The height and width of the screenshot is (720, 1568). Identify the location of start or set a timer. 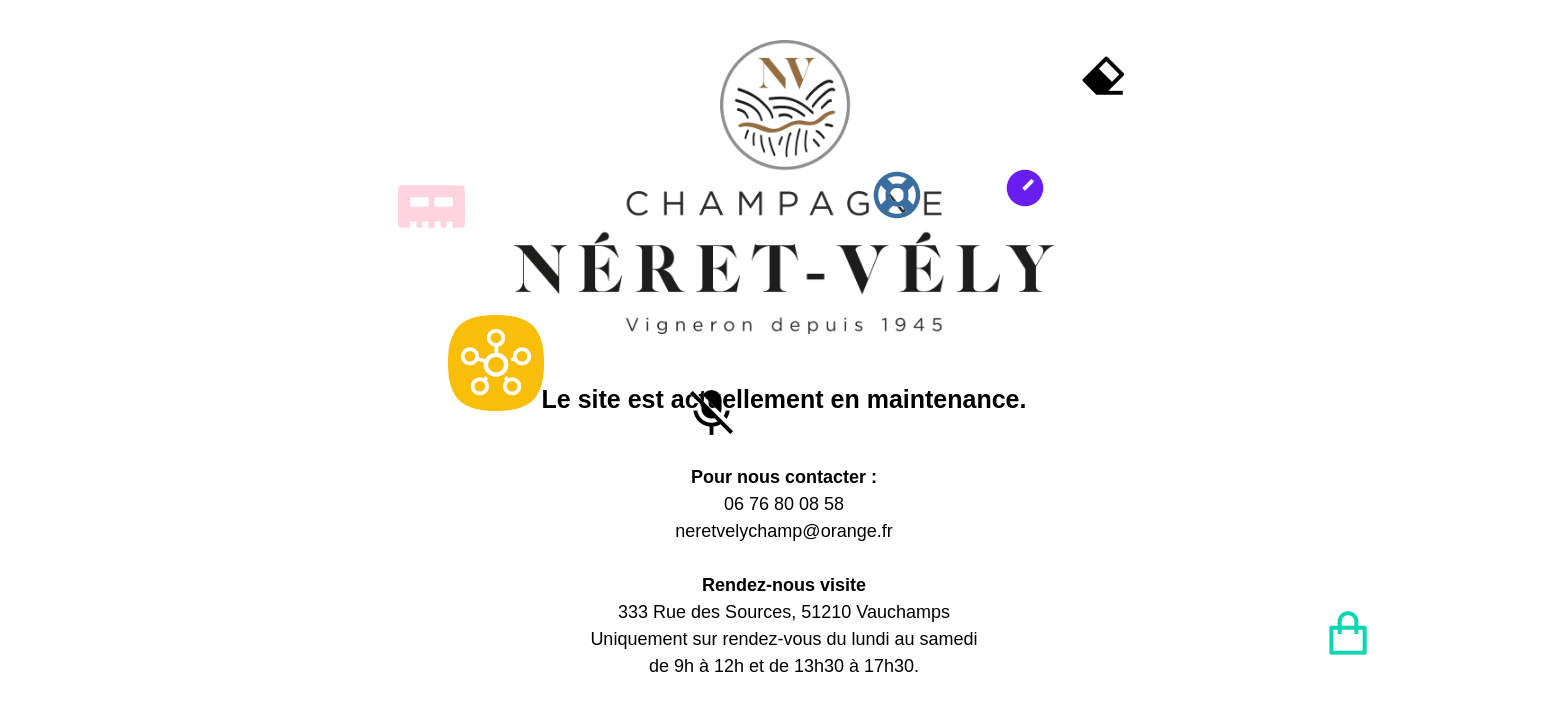
(1025, 188).